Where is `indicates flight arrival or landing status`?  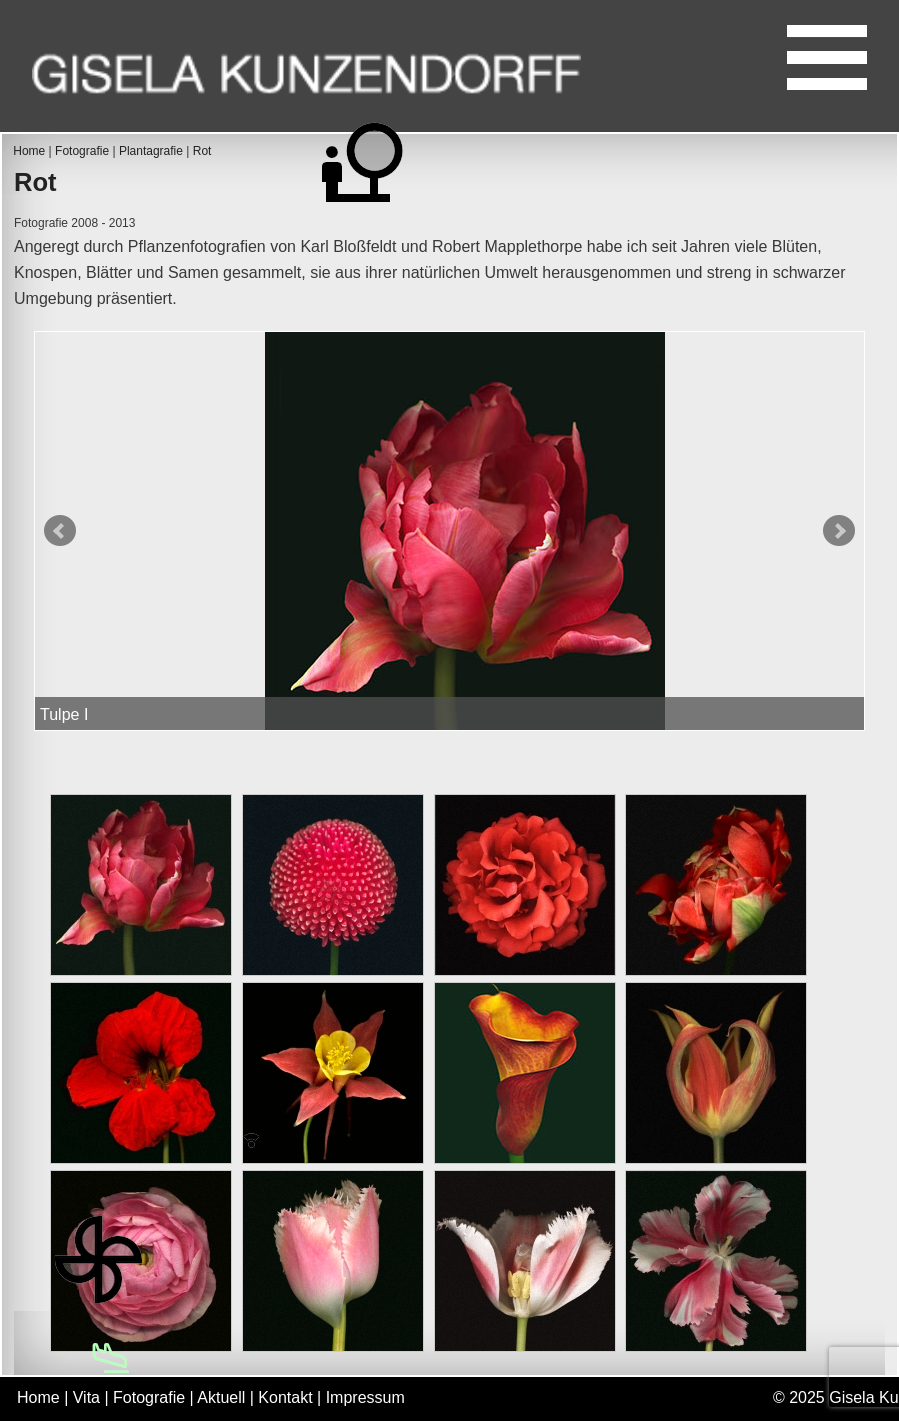
indicates flight arrival or landing status is located at coordinates (109, 1358).